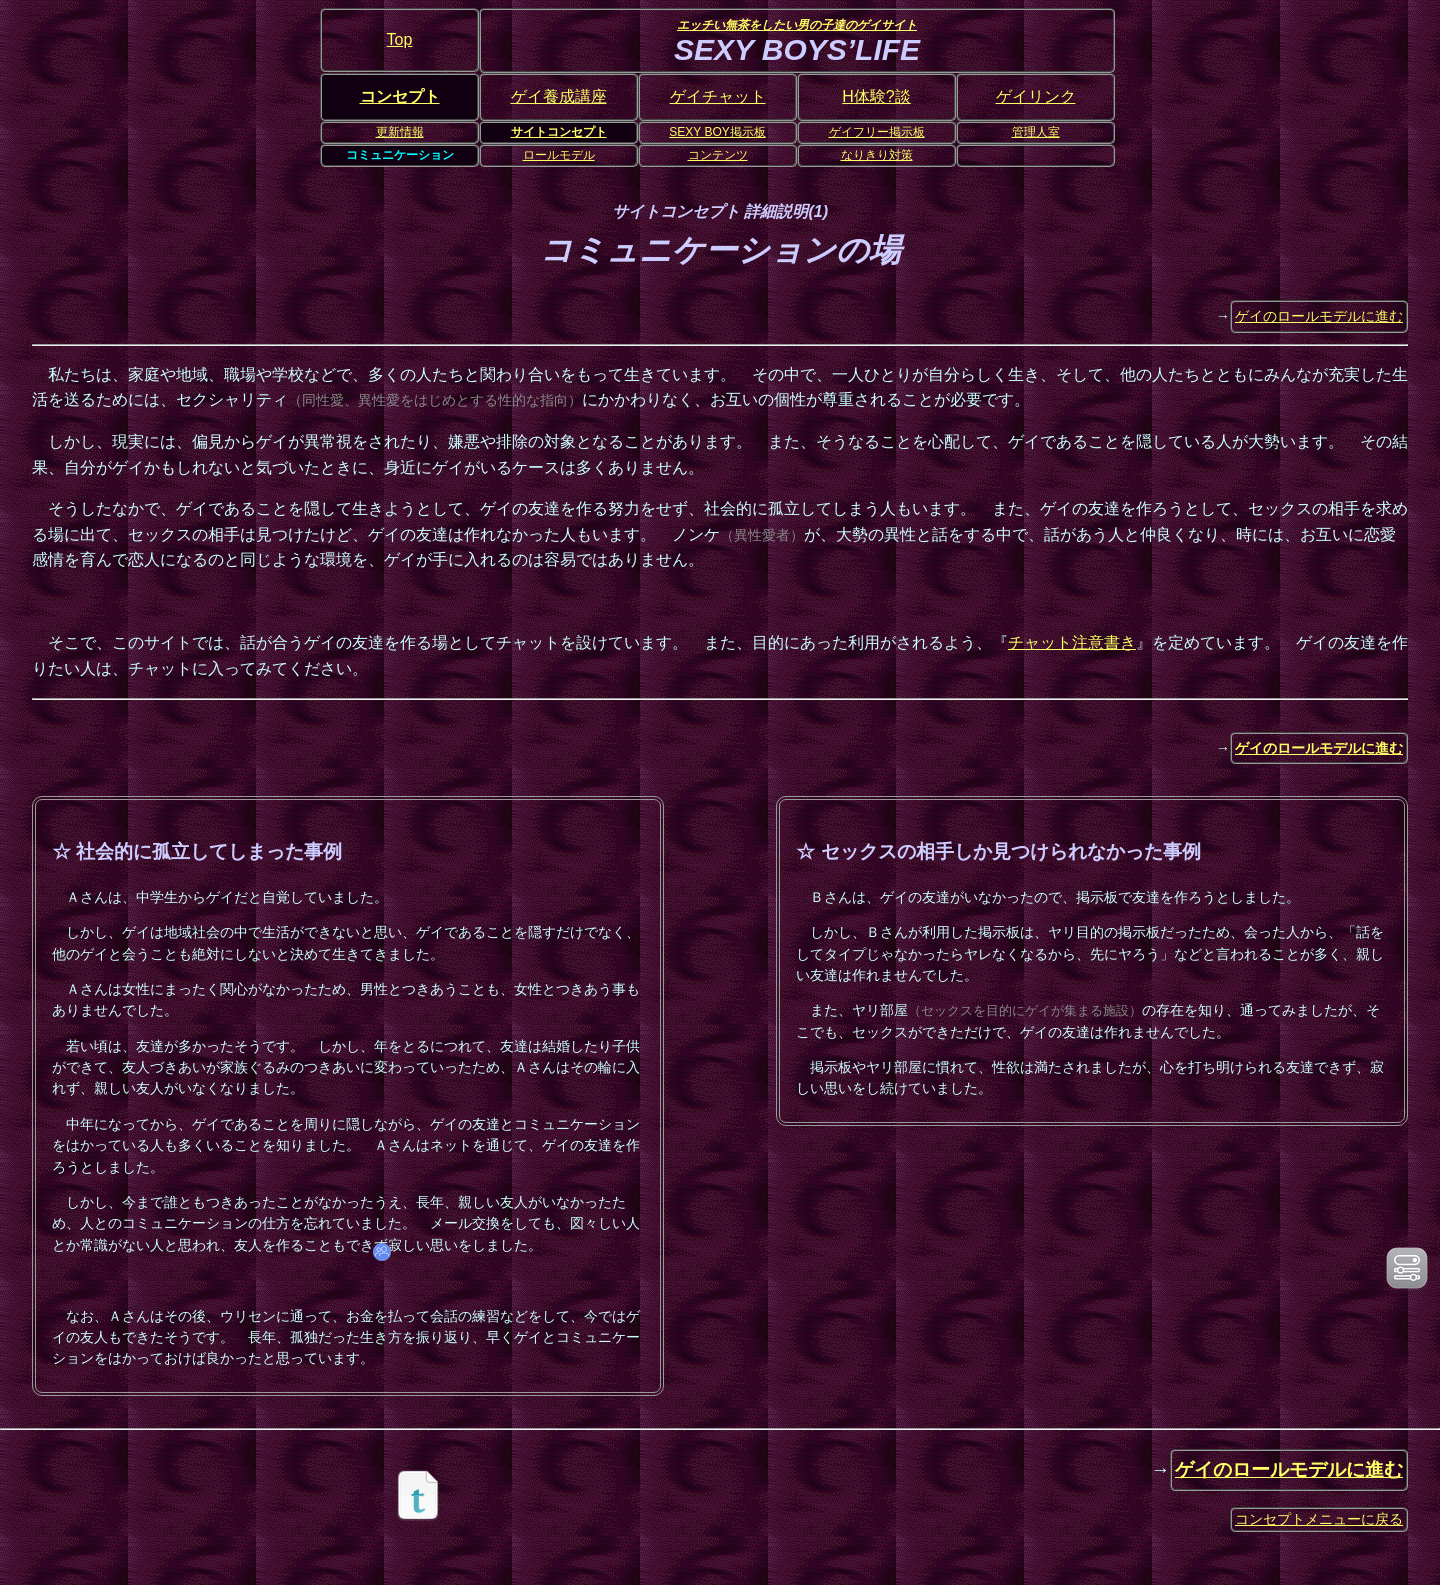 The image size is (1440, 1585). What do you see at coordinates (418, 1495) in the screenshot?
I see `a typst document file` at bounding box center [418, 1495].